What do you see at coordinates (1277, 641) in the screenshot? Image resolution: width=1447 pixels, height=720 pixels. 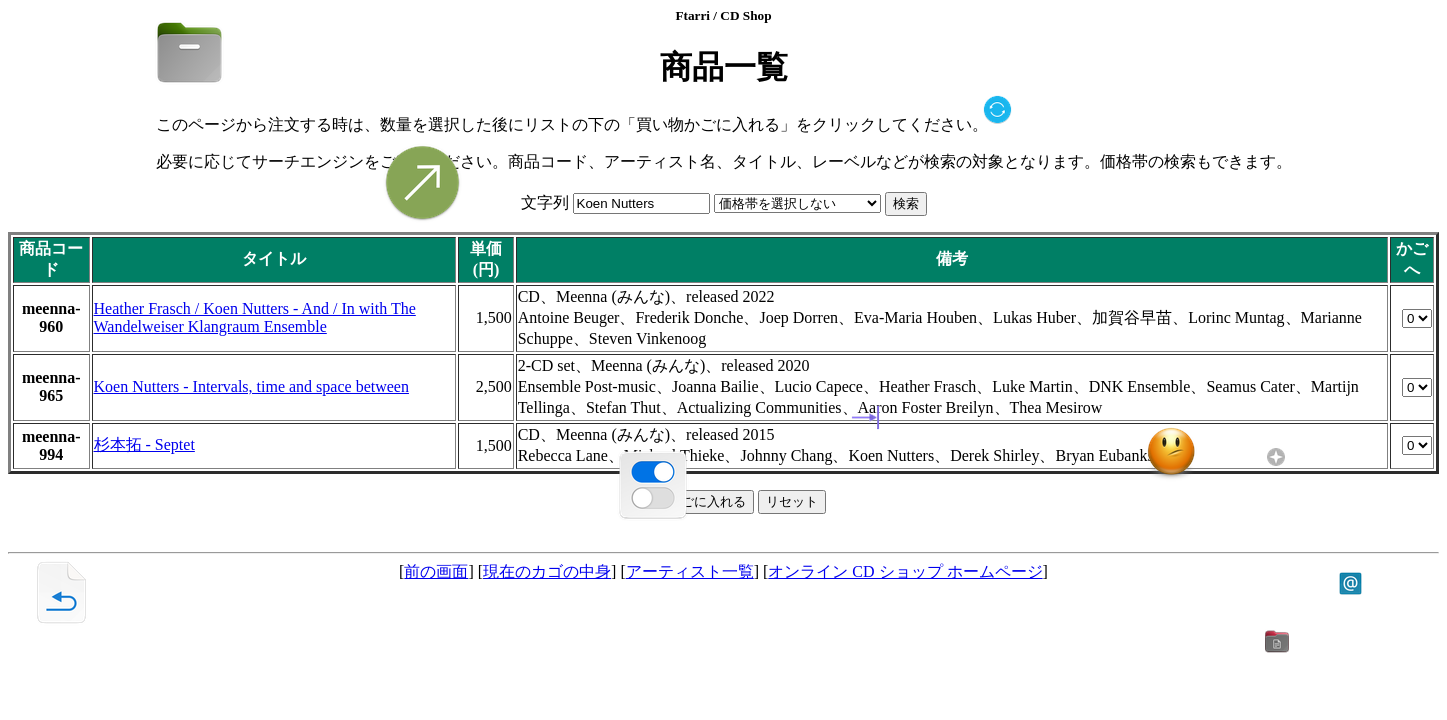 I see `open your documents folder` at bounding box center [1277, 641].